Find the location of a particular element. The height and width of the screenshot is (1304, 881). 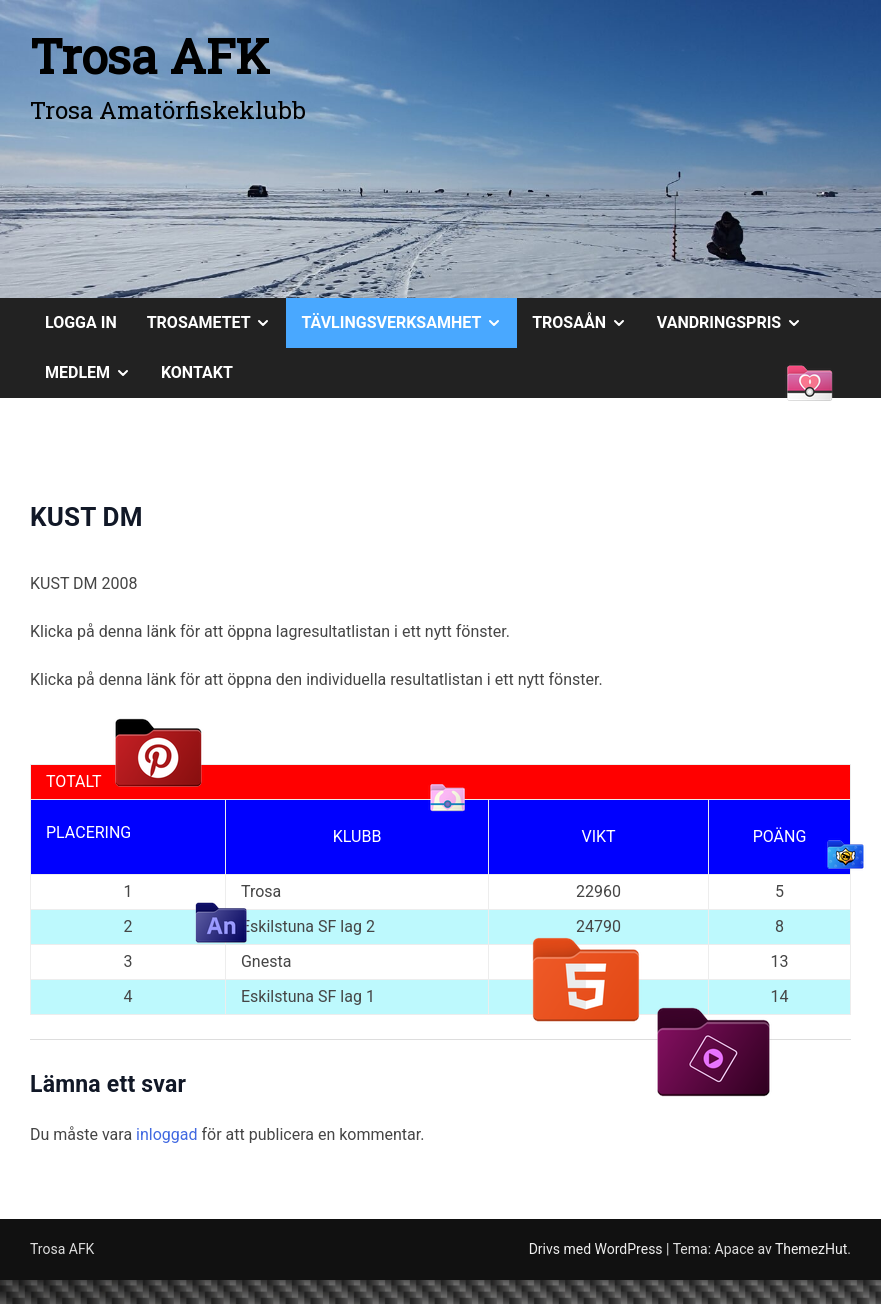

open adobe animate project files folder is located at coordinates (221, 924).